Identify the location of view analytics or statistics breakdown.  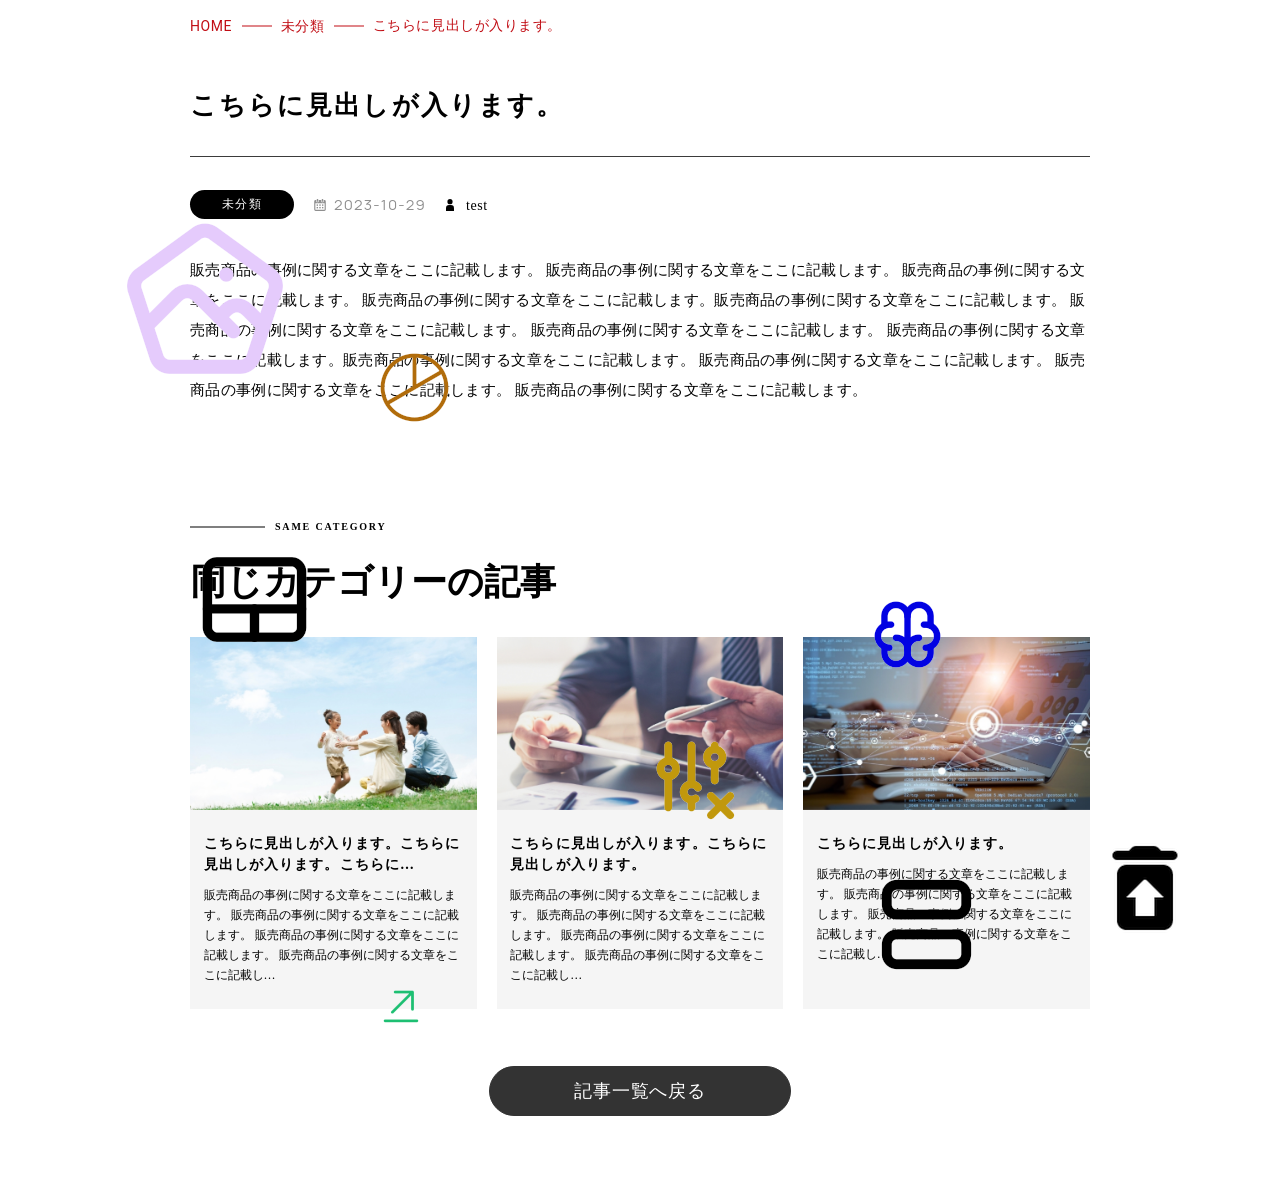
(414, 387).